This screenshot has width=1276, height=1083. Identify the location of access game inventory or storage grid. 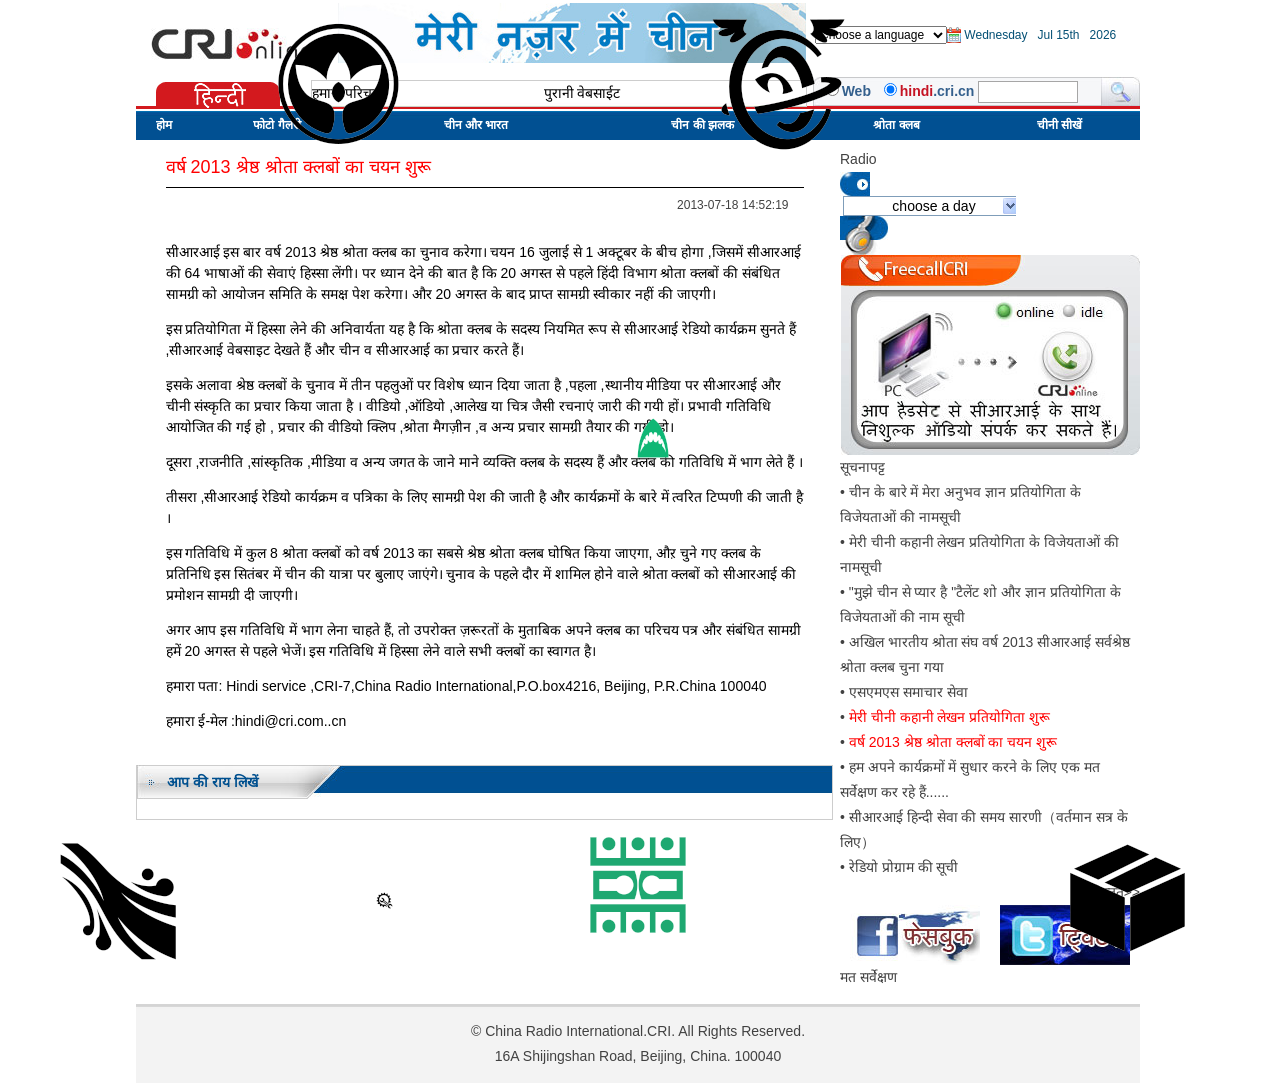
(638, 885).